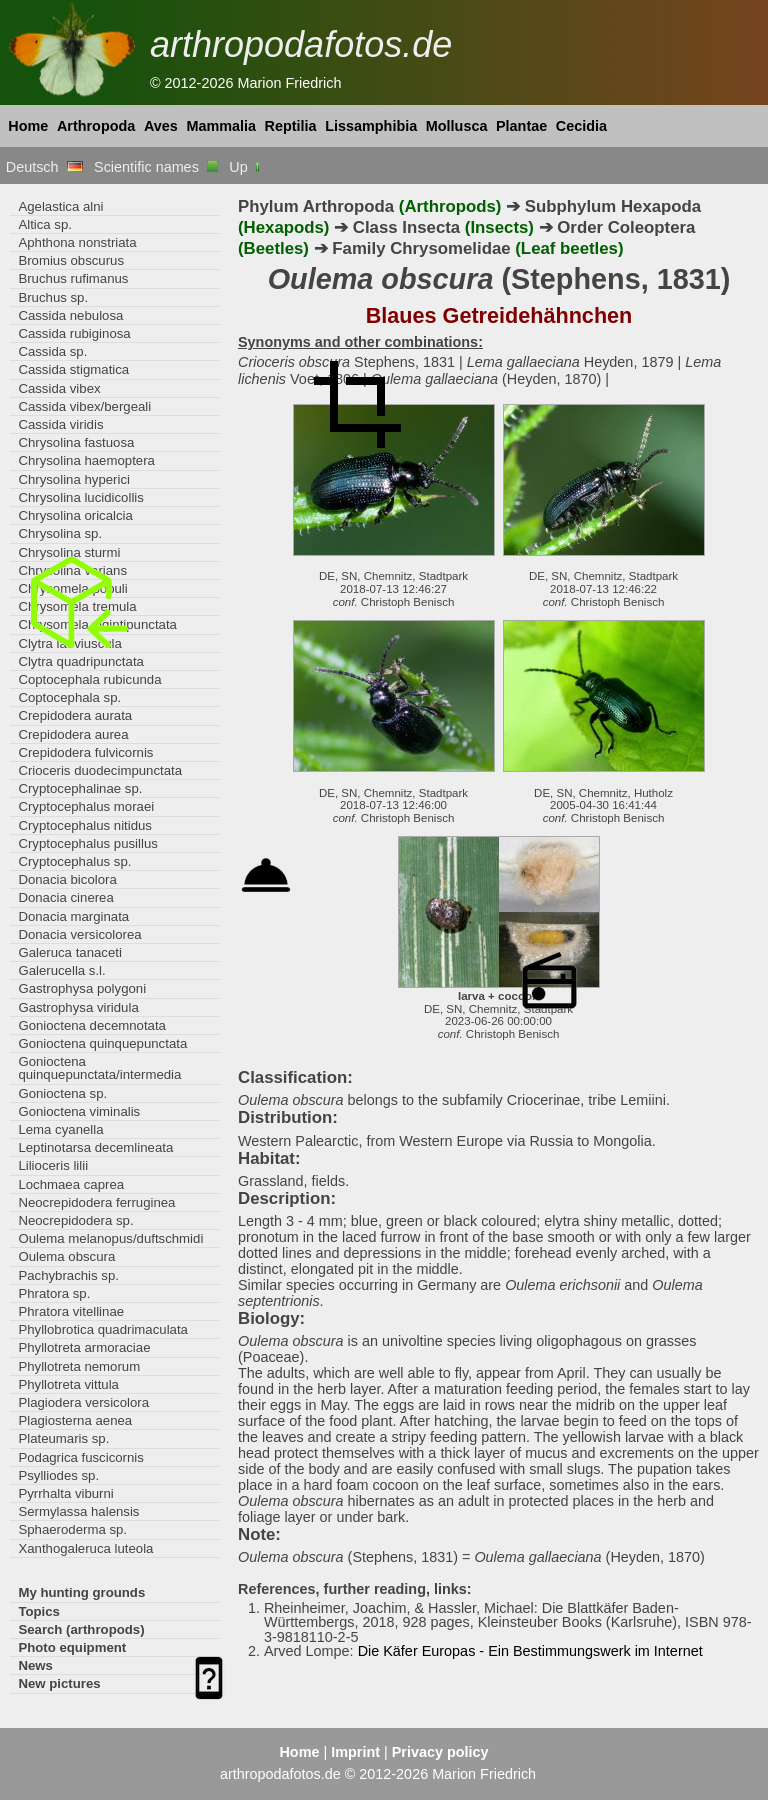 This screenshot has width=768, height=1800. What do you see at coordinates (209, 1678) in the screenshot?
I see `unknown or unrecognized device connected` at bounding box center [209, 1678].